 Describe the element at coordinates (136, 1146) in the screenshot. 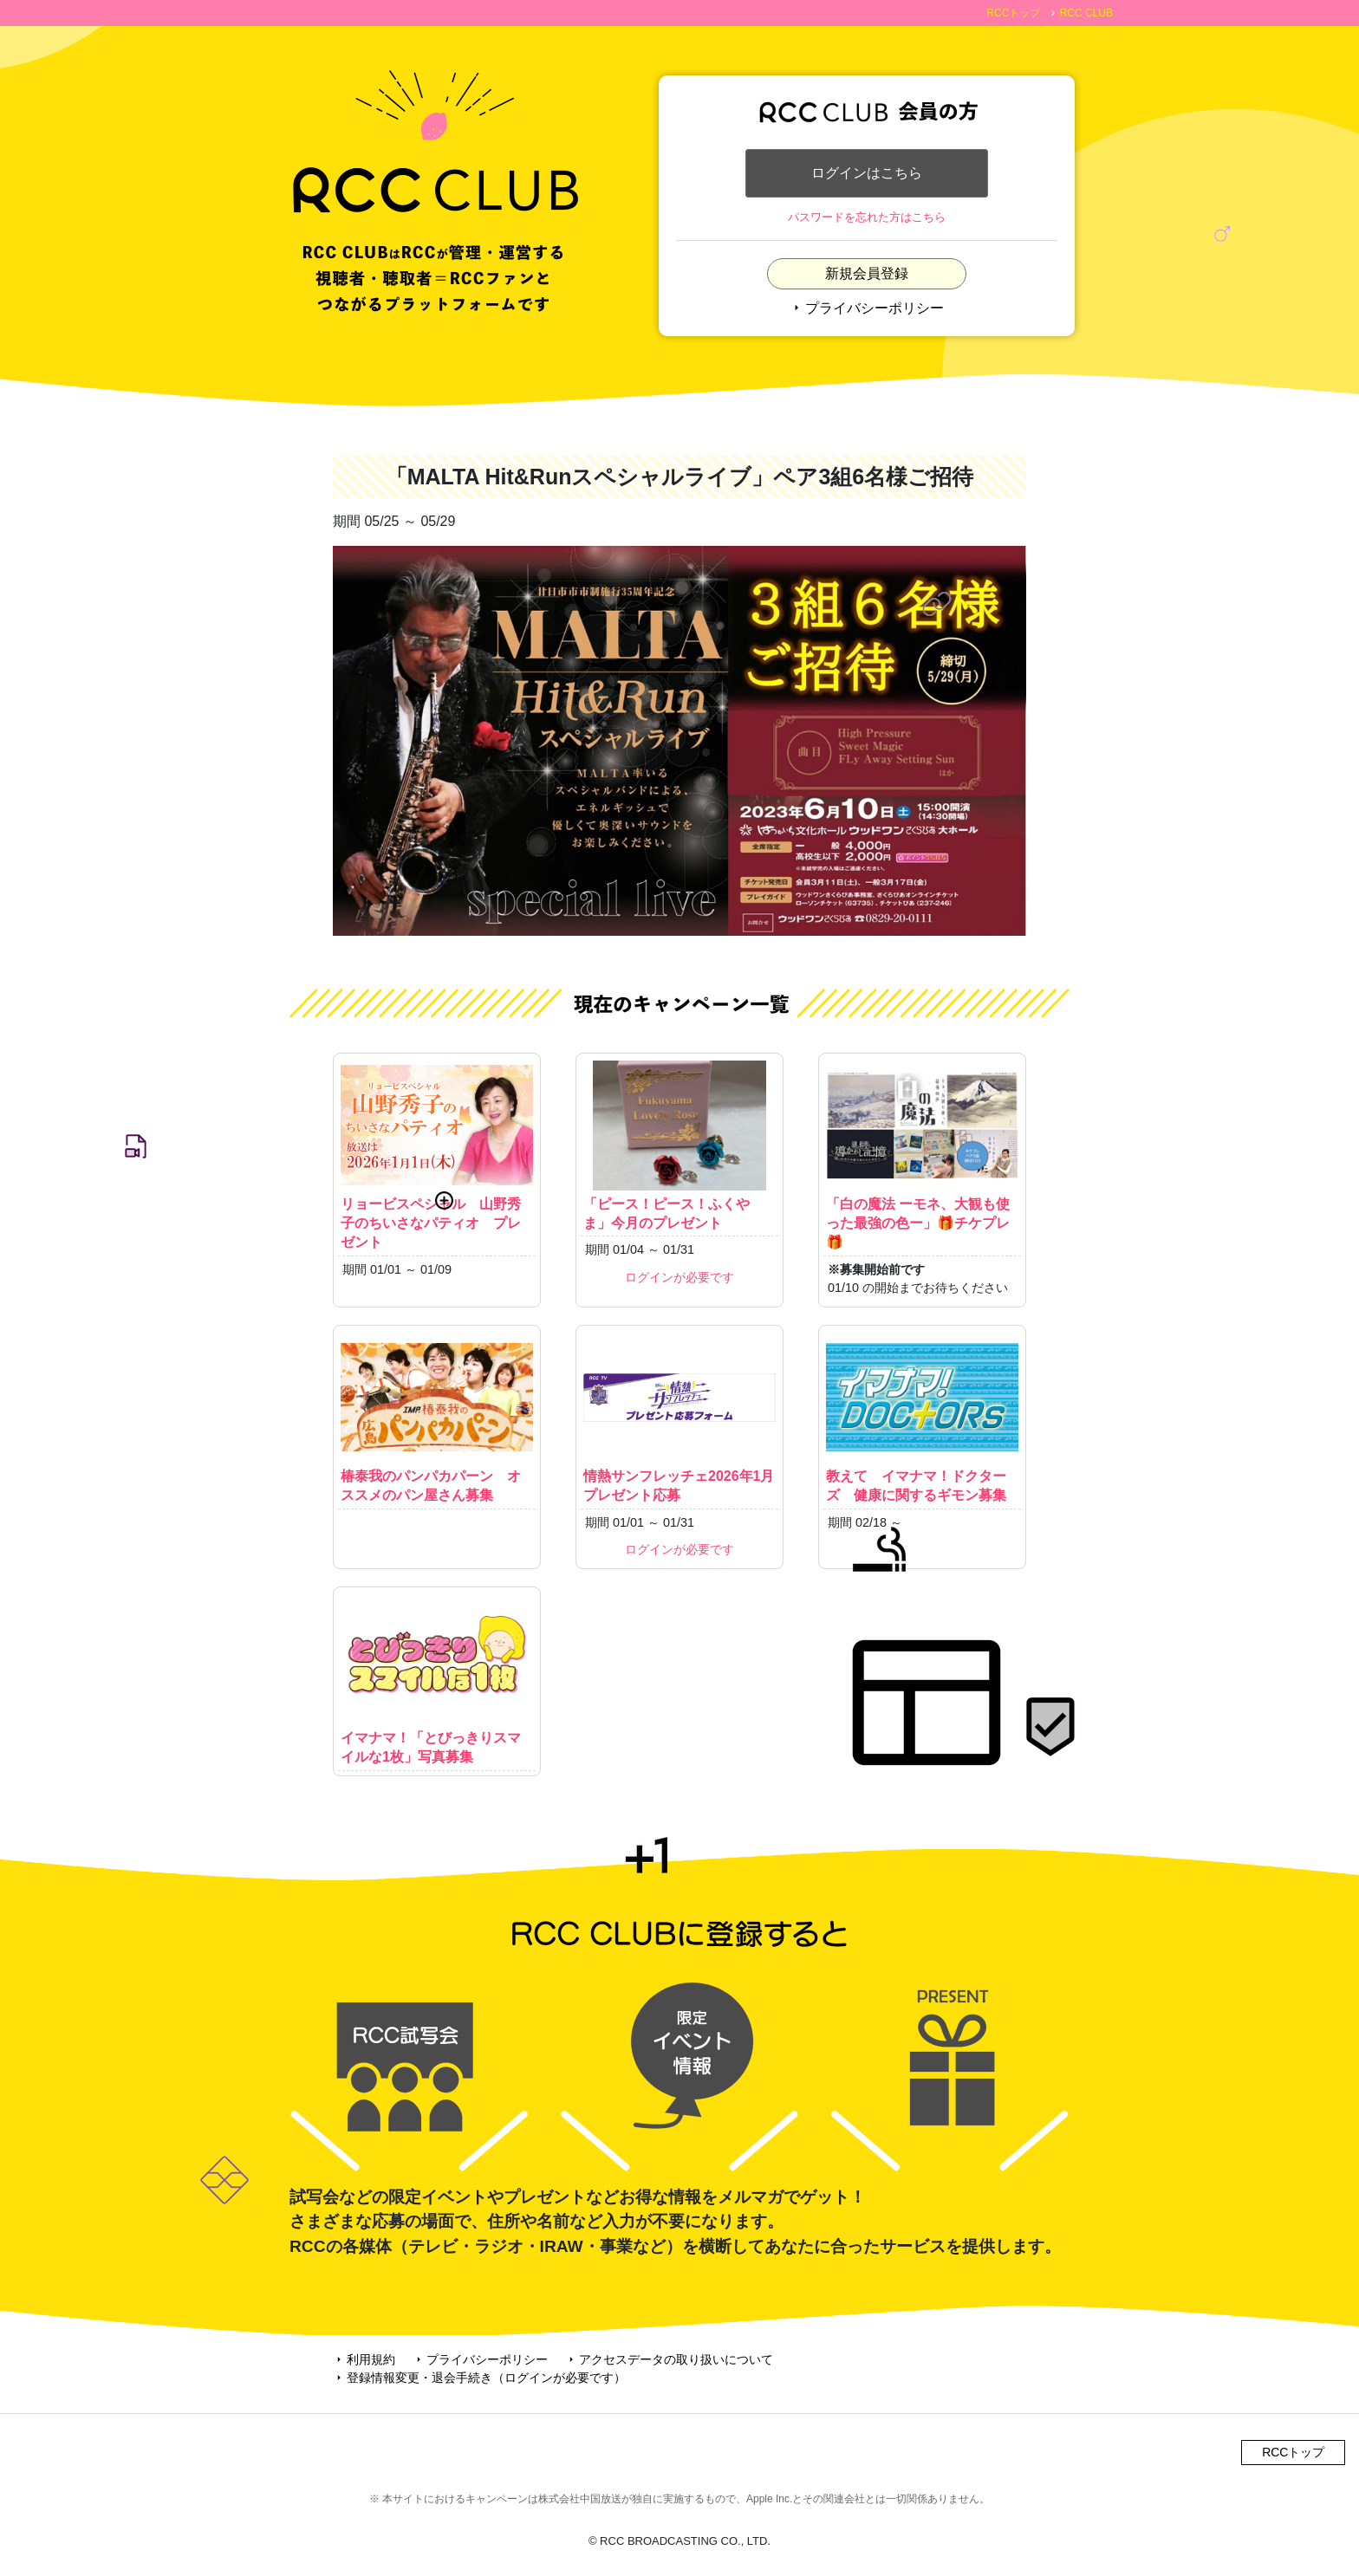

I see `video file attachment` at that location.